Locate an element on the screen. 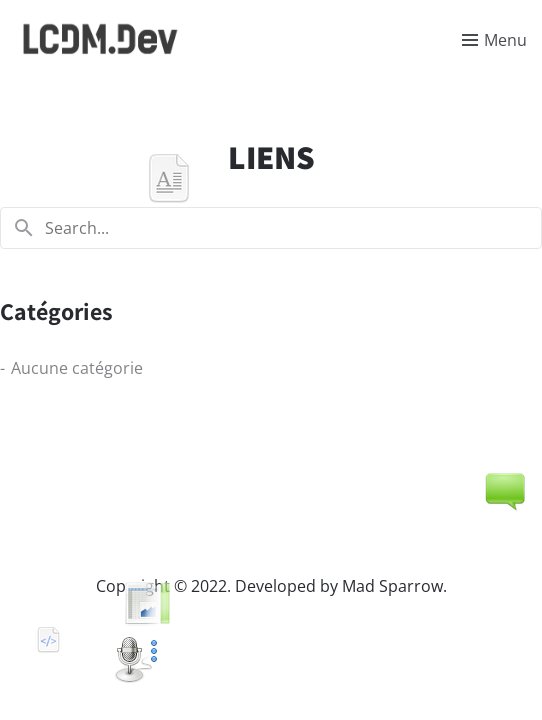 The width and height of the screenshot is (542, 720). indicates user is online and available is located at coordinates (505, 491).